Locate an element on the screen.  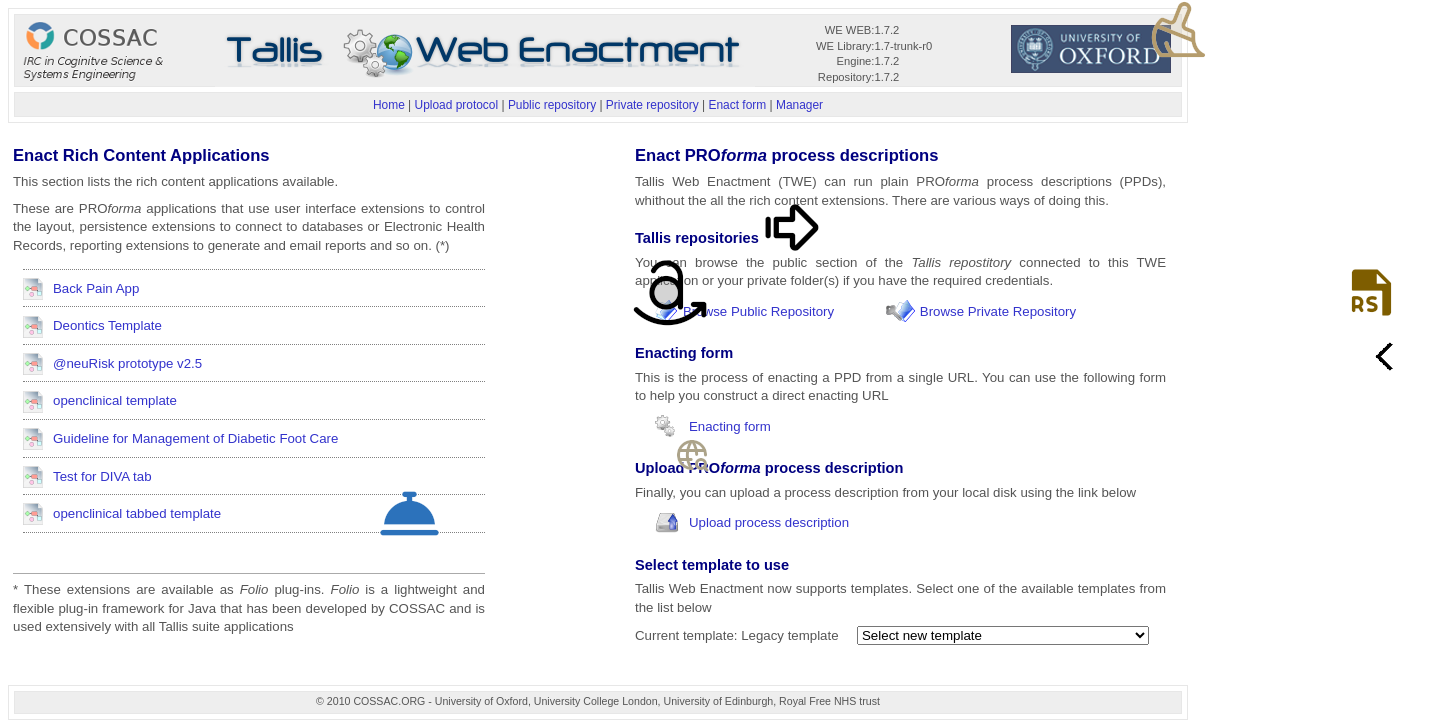
search the web or browse the internet is located at coordinates (692, 455).